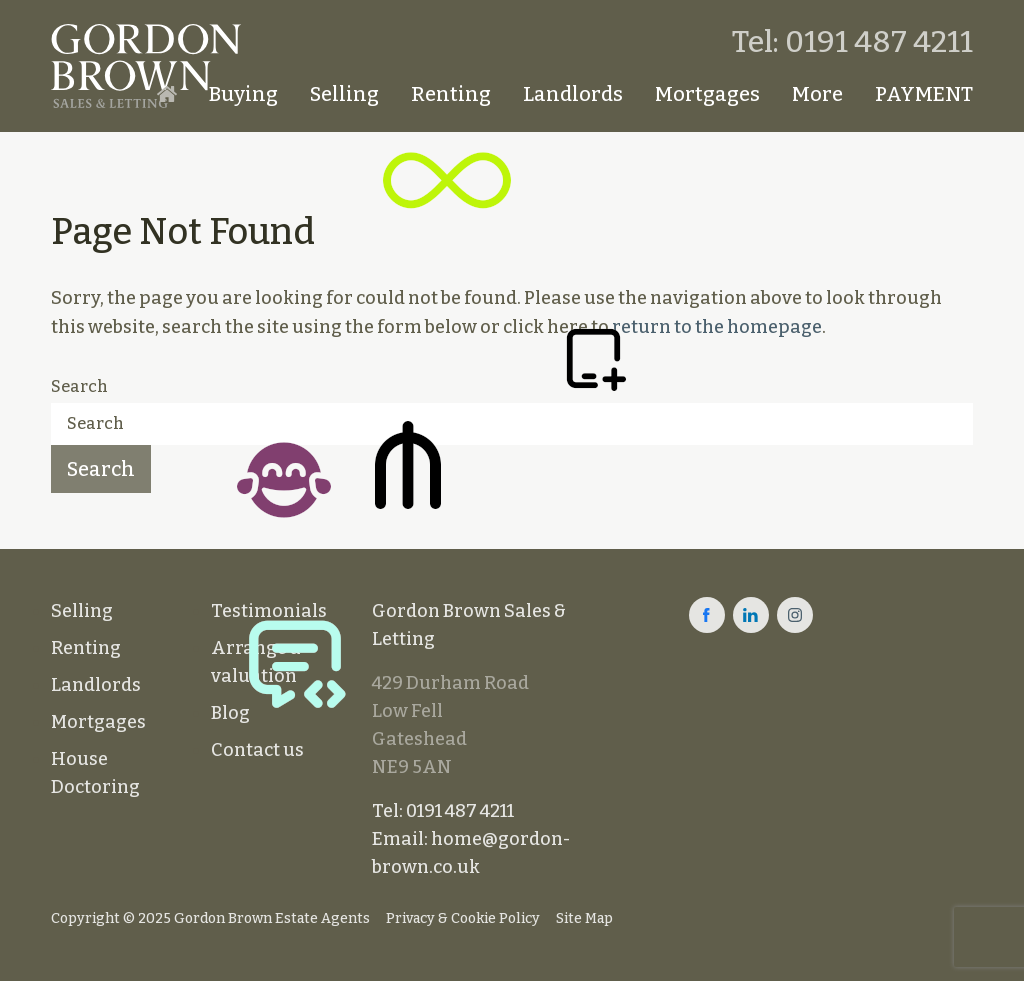  Describe the element at coordinates (284, 480) in the screenshot. I see `add a laughing emoji reaction` at that location.